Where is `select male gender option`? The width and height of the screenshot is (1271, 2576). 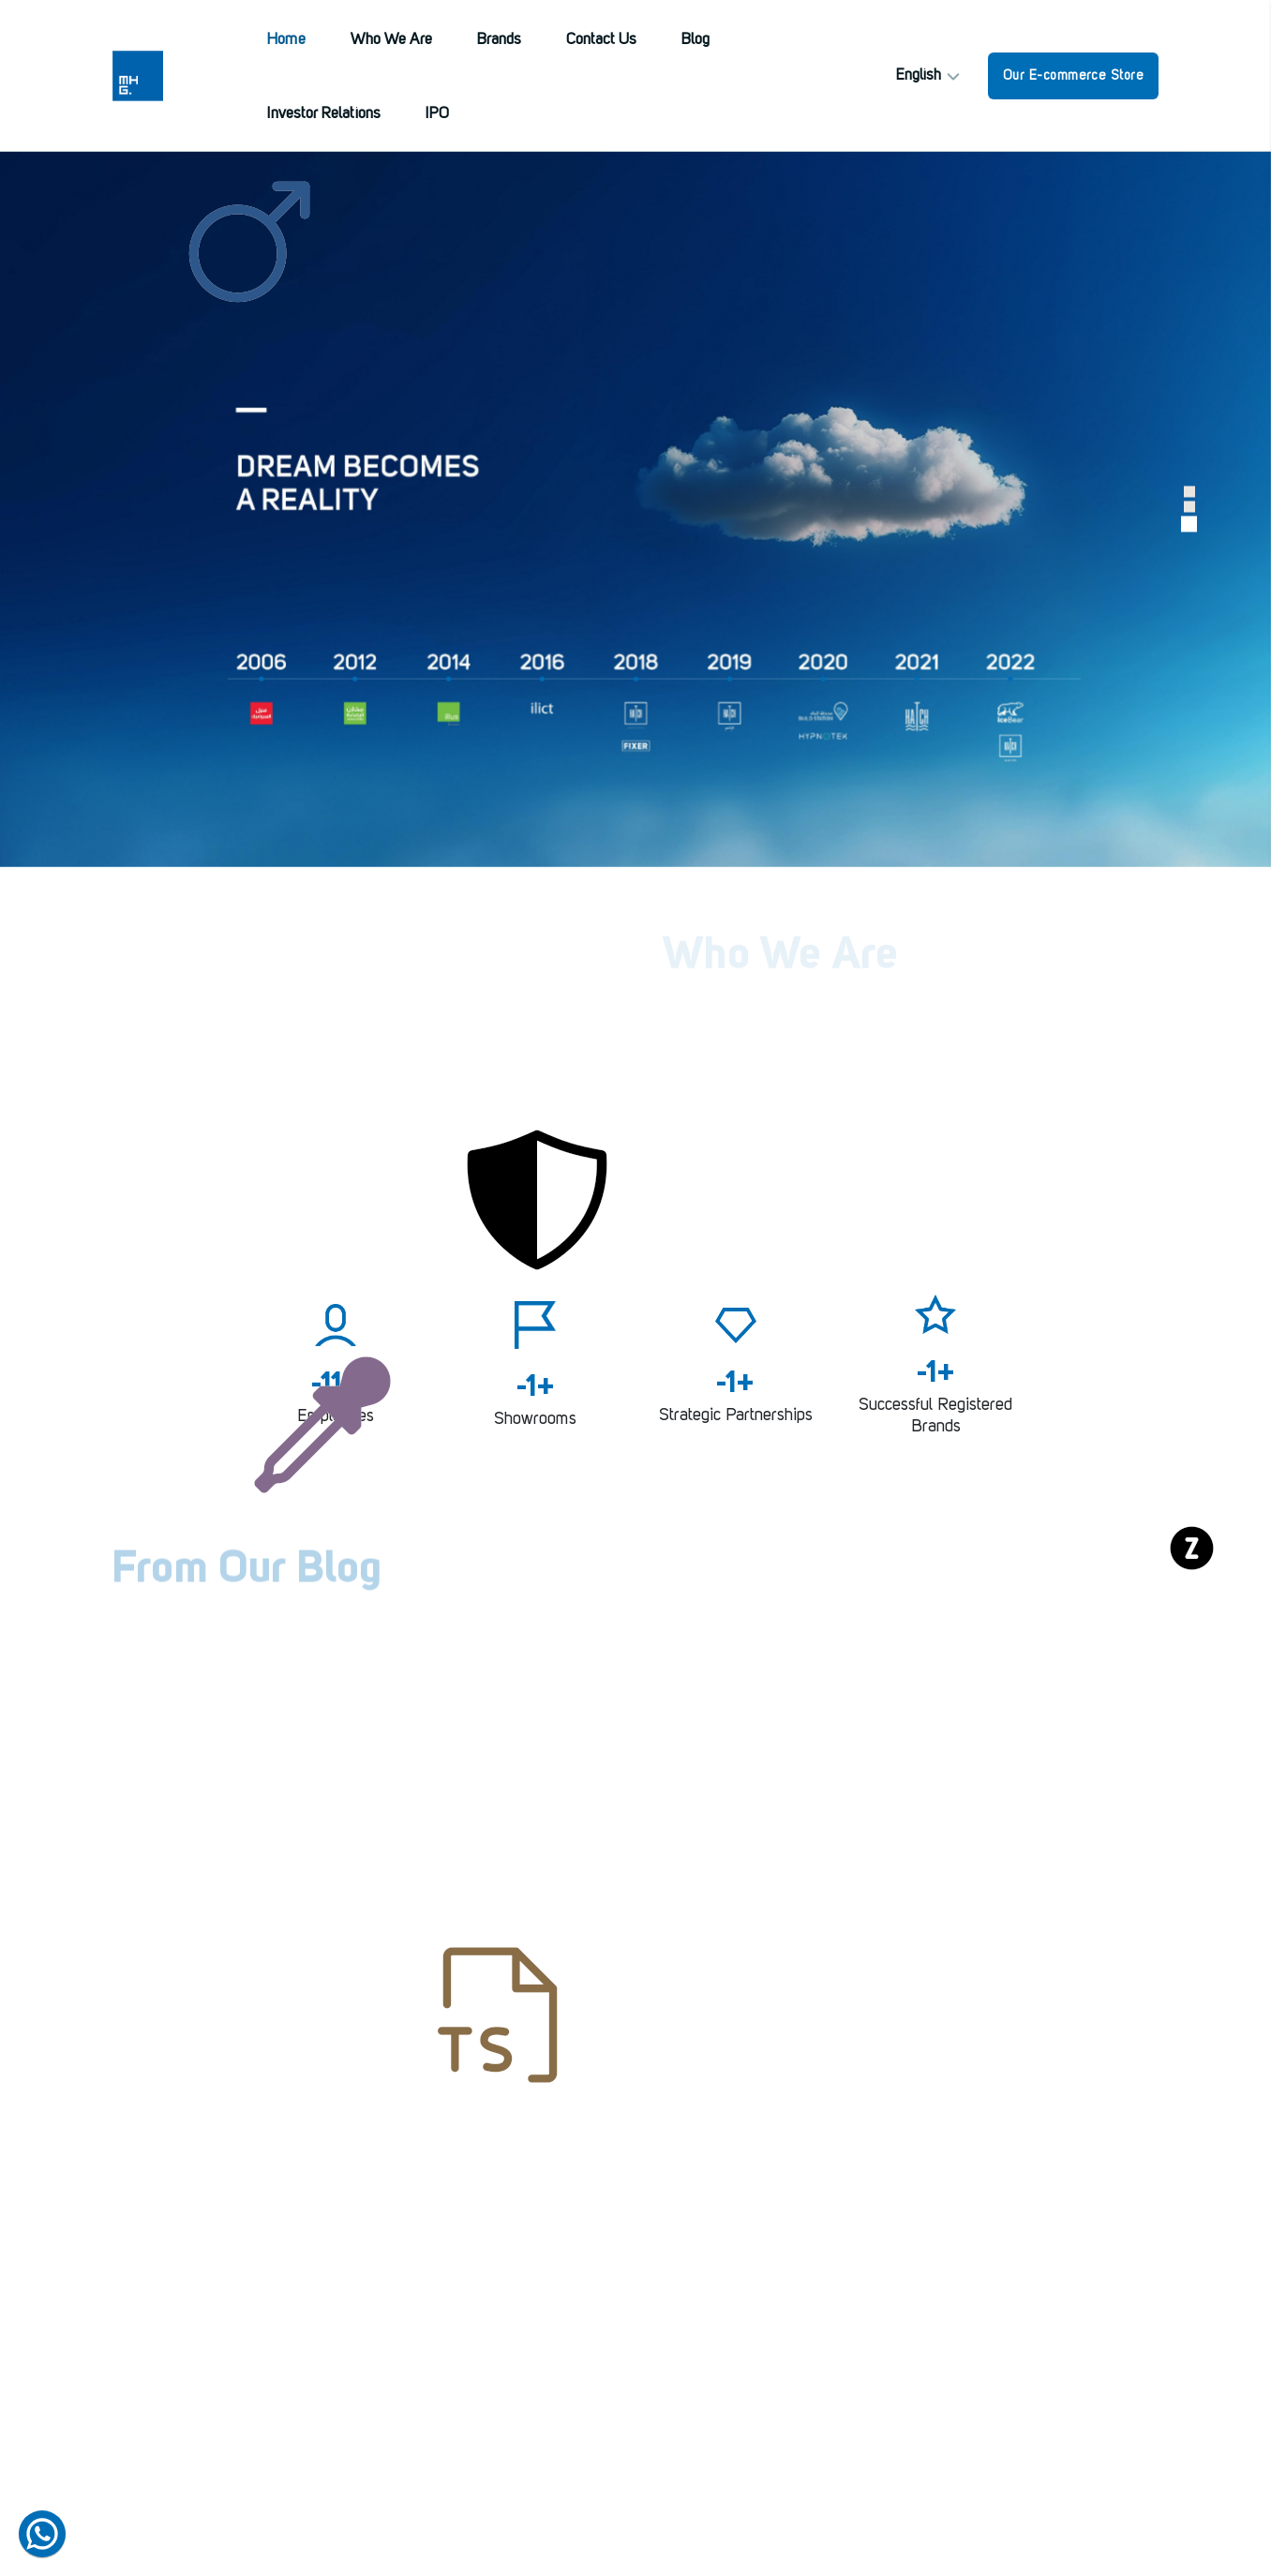 select male gender option is located at coordinates (249, 242).